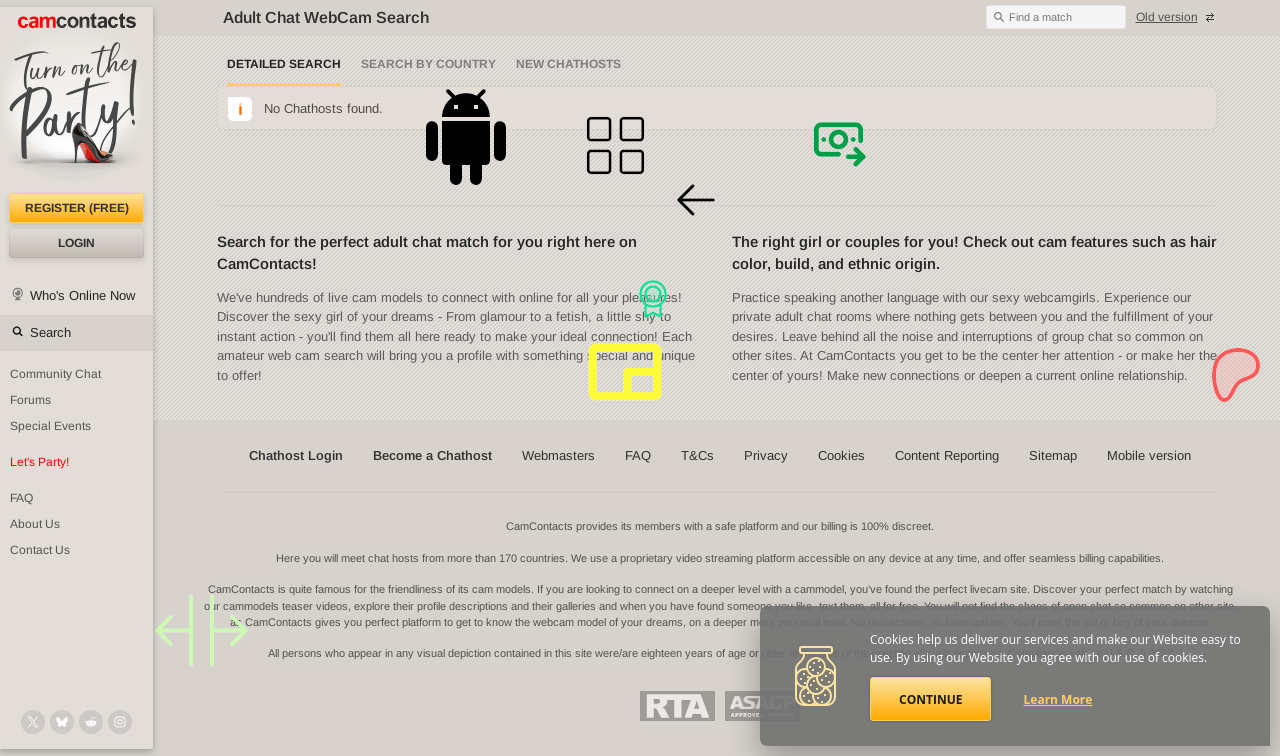 The width and height of the screenshot is (1280, 756). What do you see at coordinates (625, 372) in the screenshot?
I see `enable picture-in-picture mode` at bounding box center [625, 372].